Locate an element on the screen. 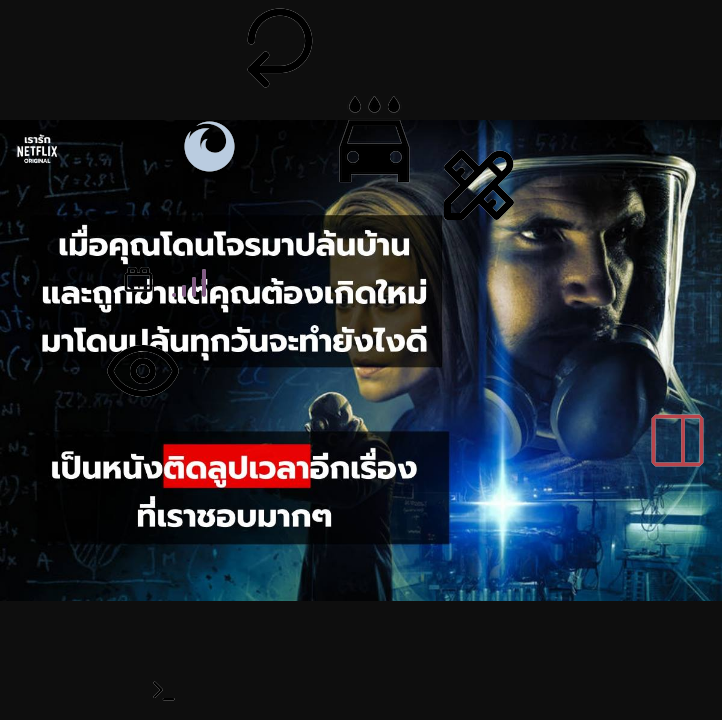  find nearby car wash locations is located at coordinates (374, 139).